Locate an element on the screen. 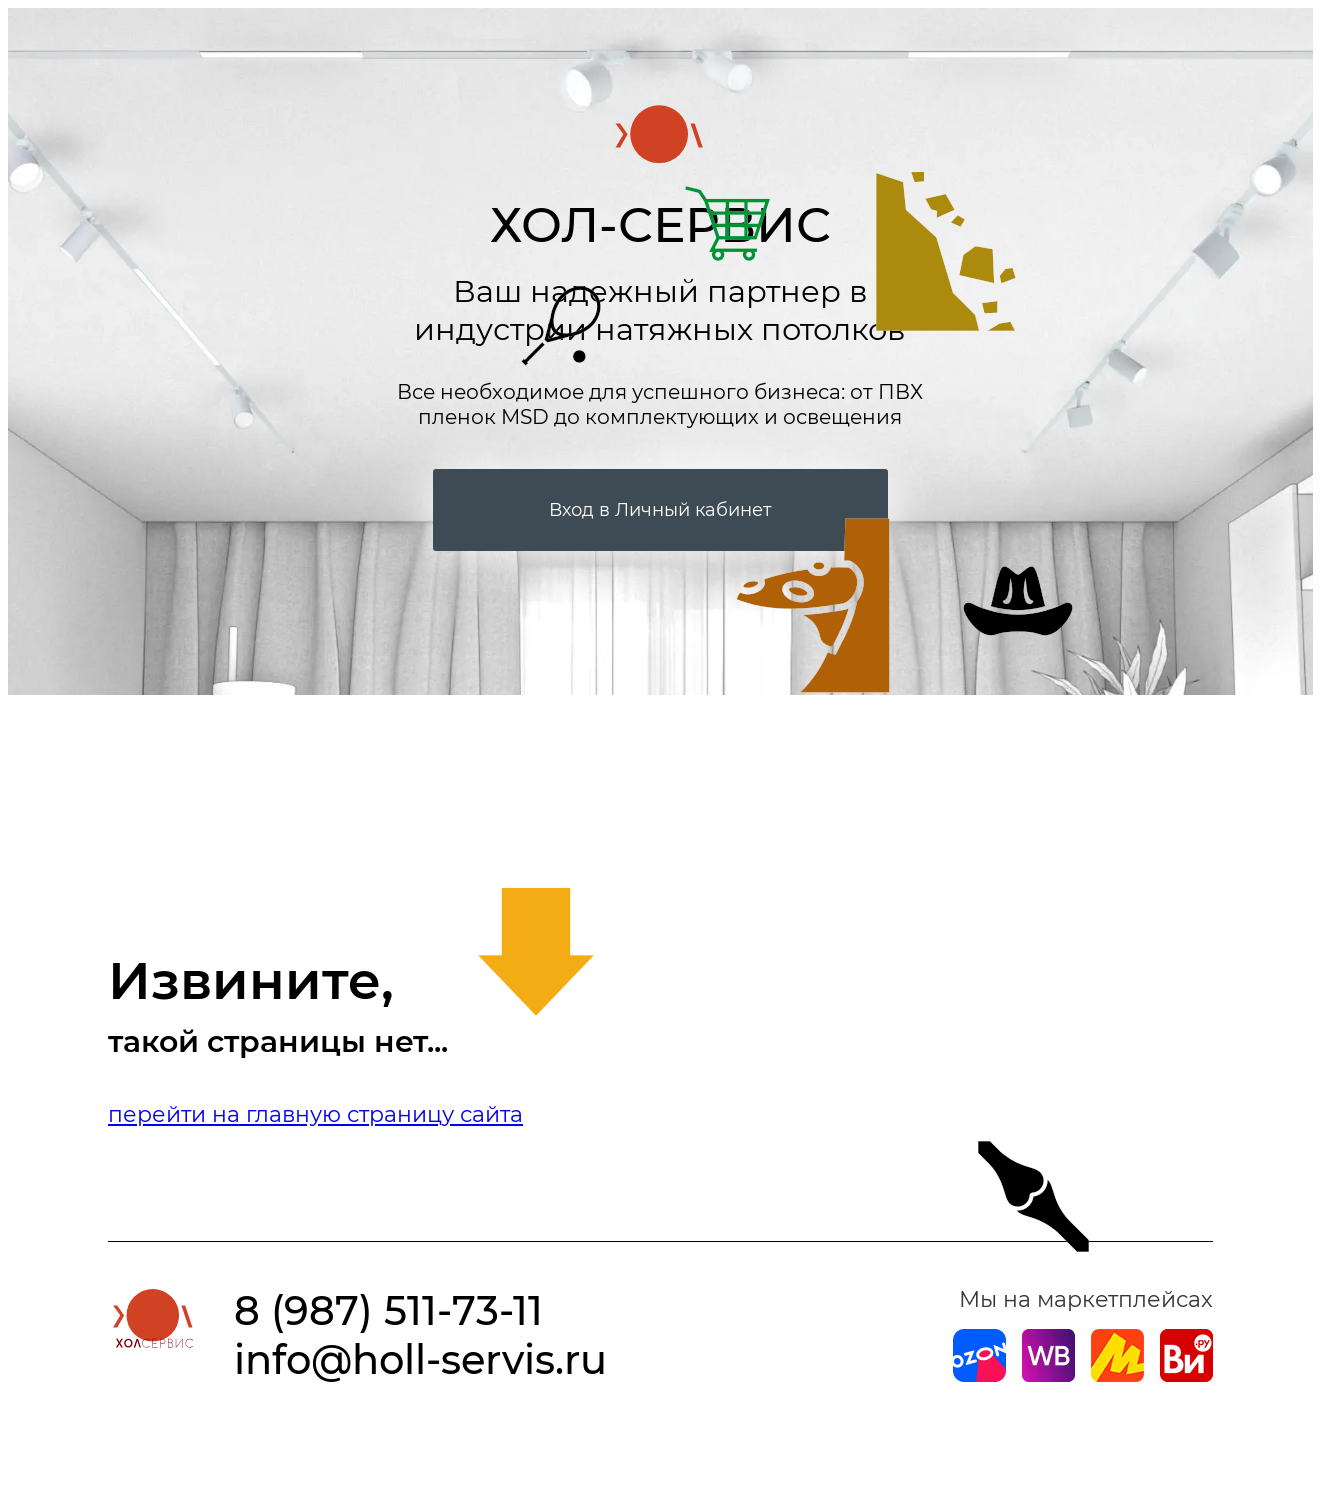 This screenshot has height=1486, width=1321. indicates a foraging or mushroom gathering activity is located at coordinates (802, 605).